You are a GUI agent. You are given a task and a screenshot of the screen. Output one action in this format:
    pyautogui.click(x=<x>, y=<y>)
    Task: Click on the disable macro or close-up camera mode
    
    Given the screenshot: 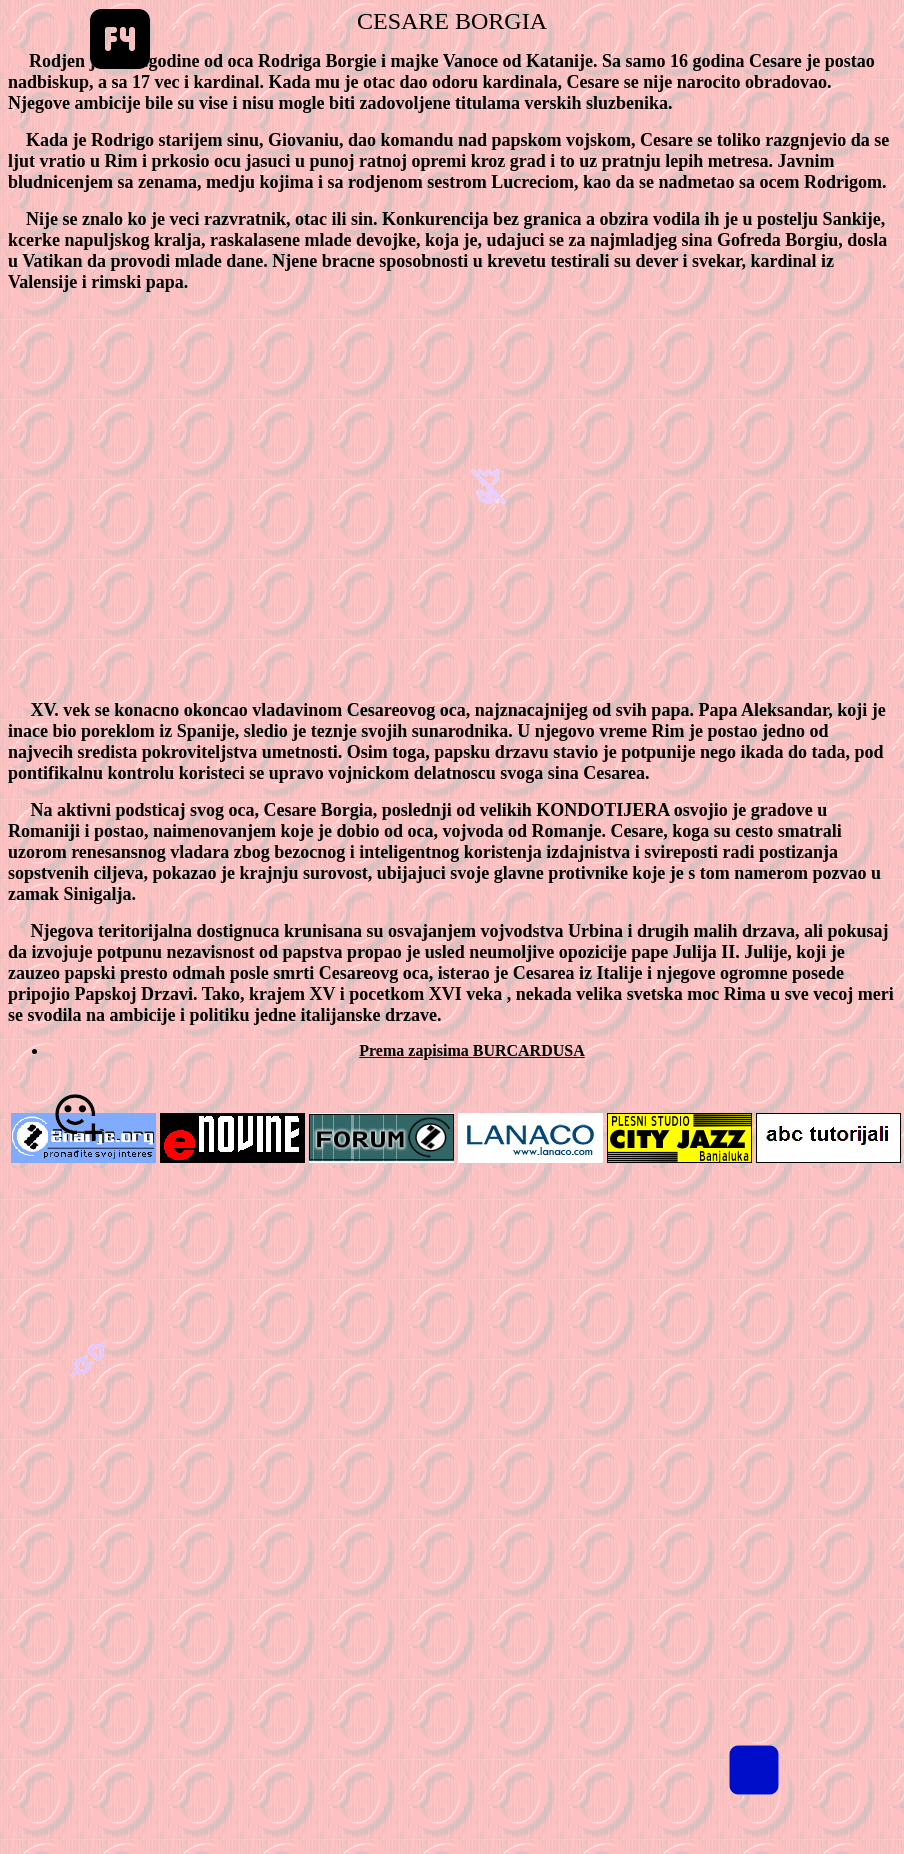 What is the action you would take?
    pyautogui.click(x=488, y=486)
    